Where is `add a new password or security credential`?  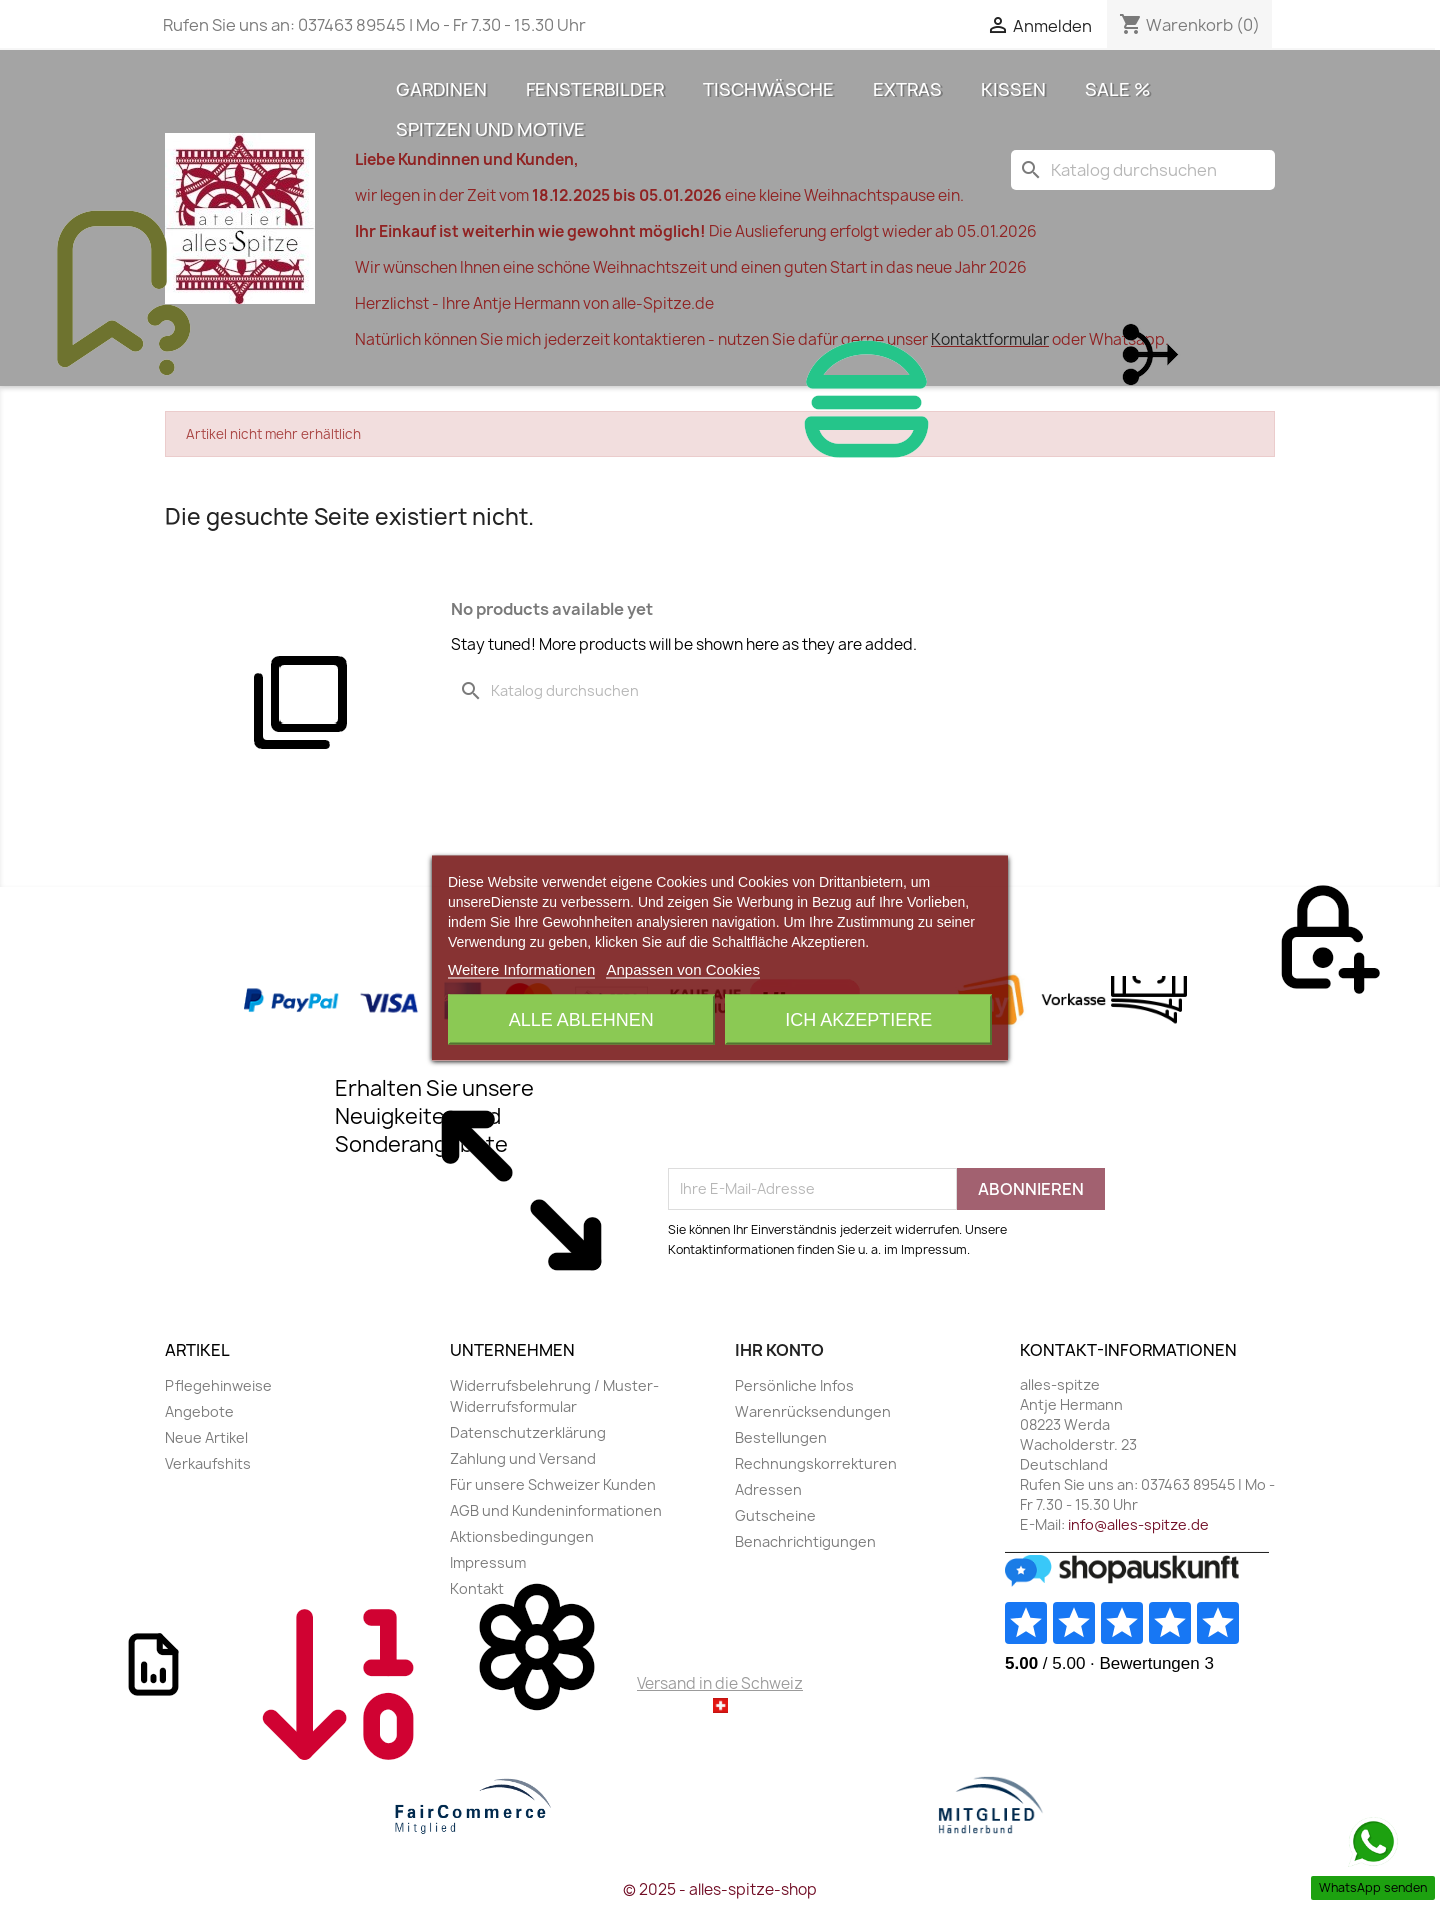
add a new password or security credential is located at coordinates (1323, 937).